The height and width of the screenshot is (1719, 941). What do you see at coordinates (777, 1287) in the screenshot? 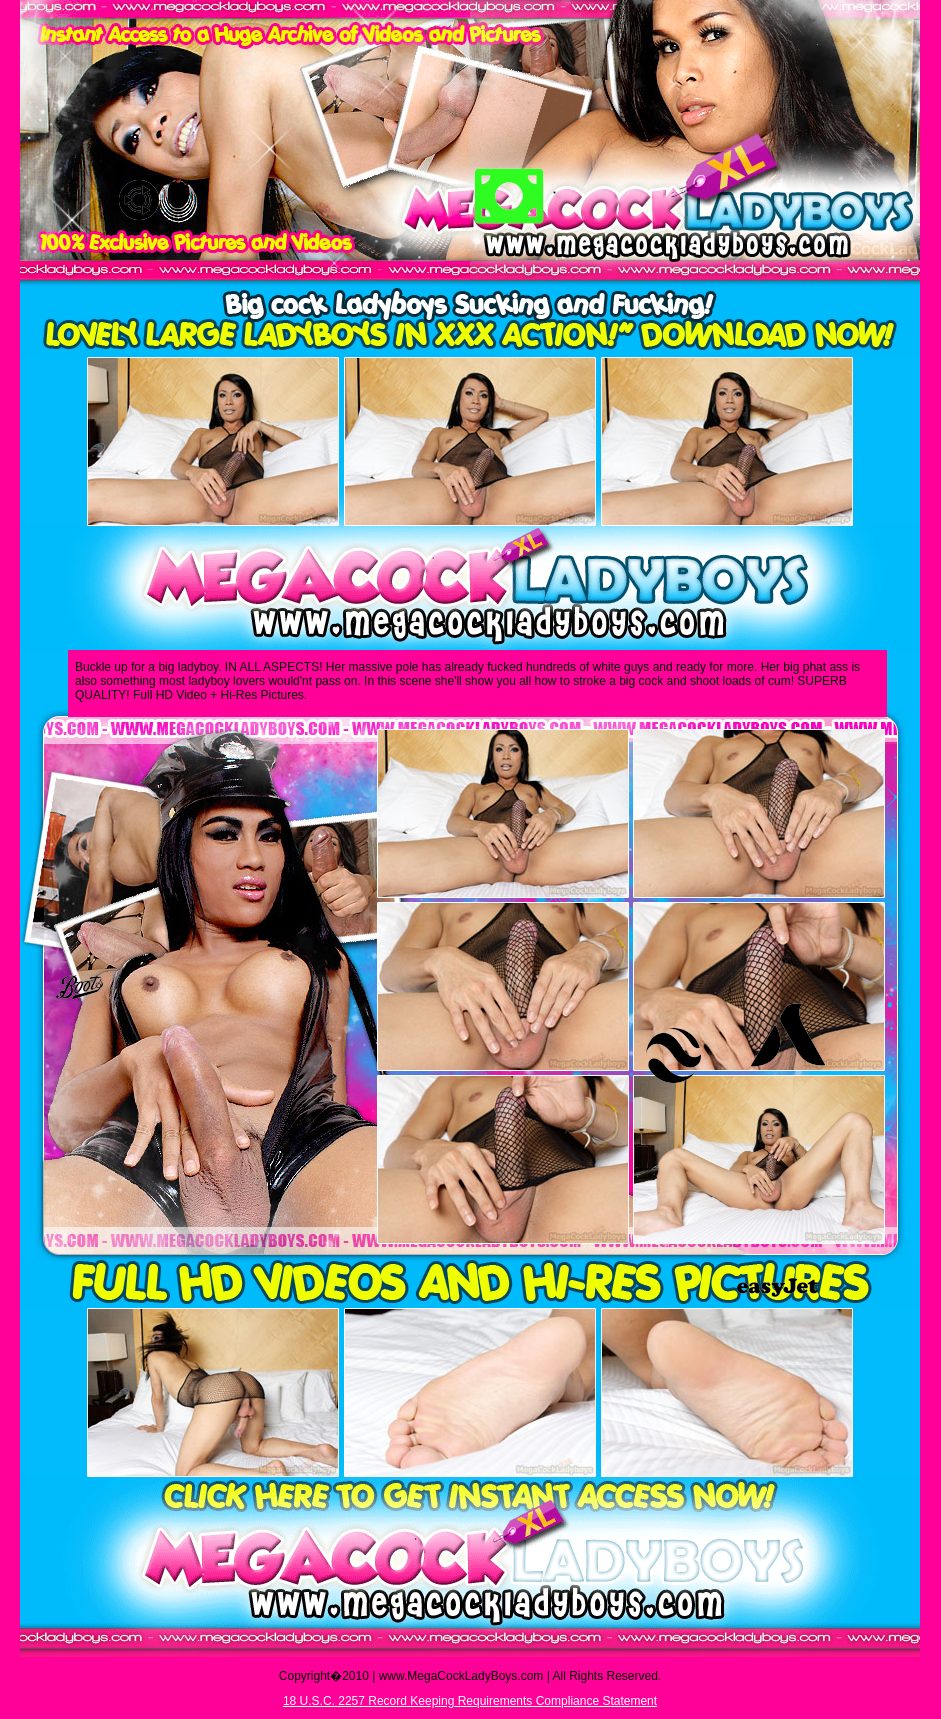
I see `easyJet airline app or website` at bounding box center [777, 1287].